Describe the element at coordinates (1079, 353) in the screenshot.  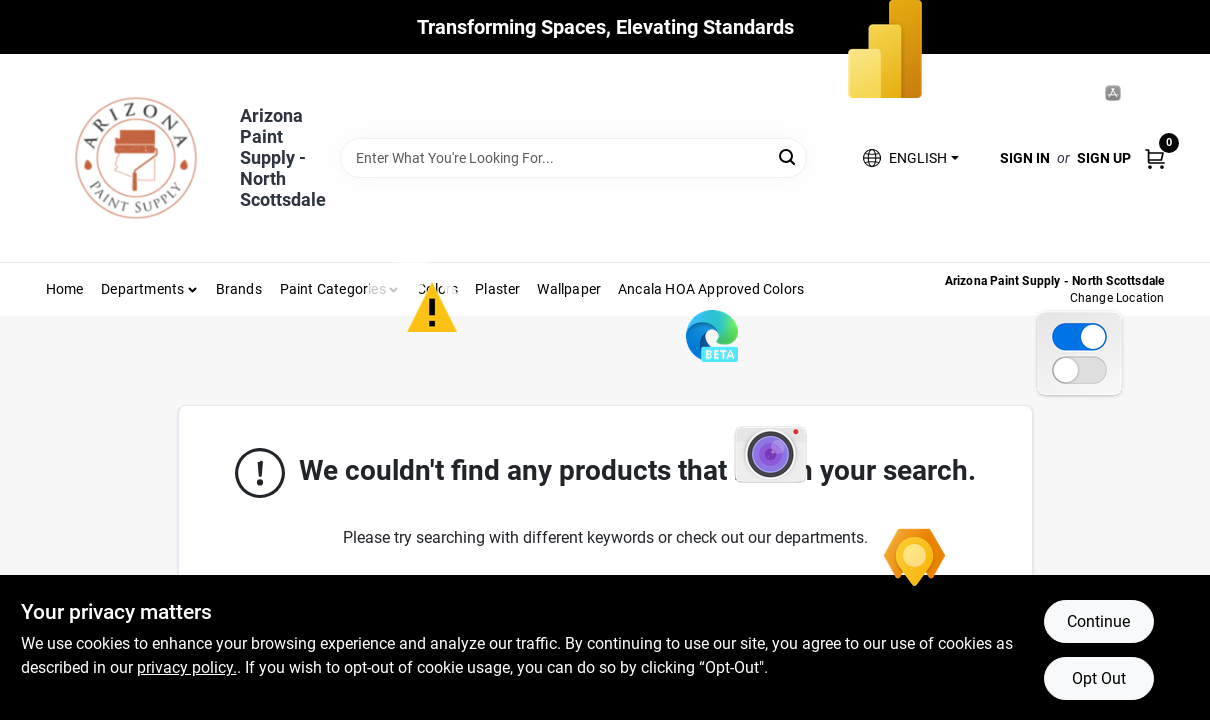
I see `open system preferences or settings` at that location.